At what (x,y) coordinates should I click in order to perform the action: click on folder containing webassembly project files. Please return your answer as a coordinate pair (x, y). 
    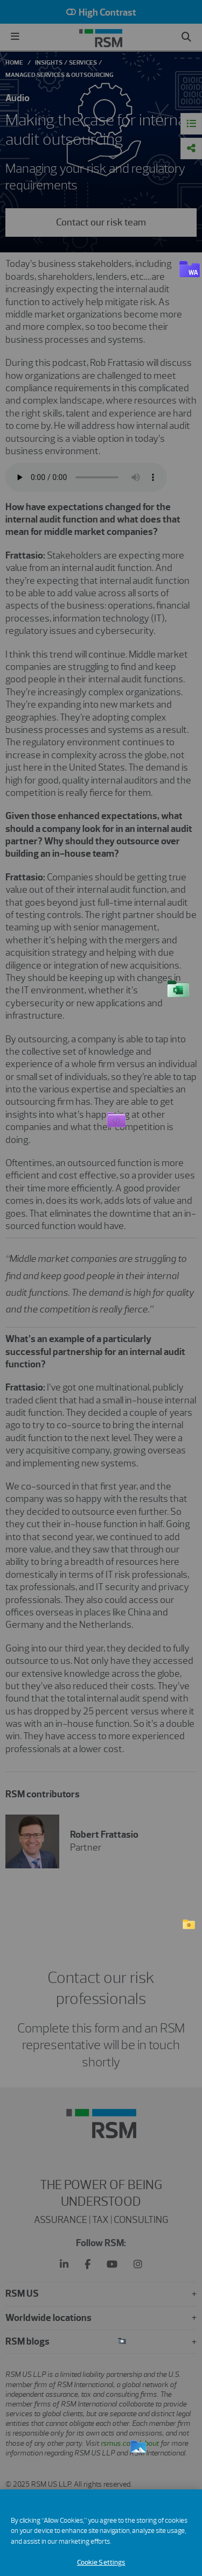
    Looking at the image, I should click on (190, 270).